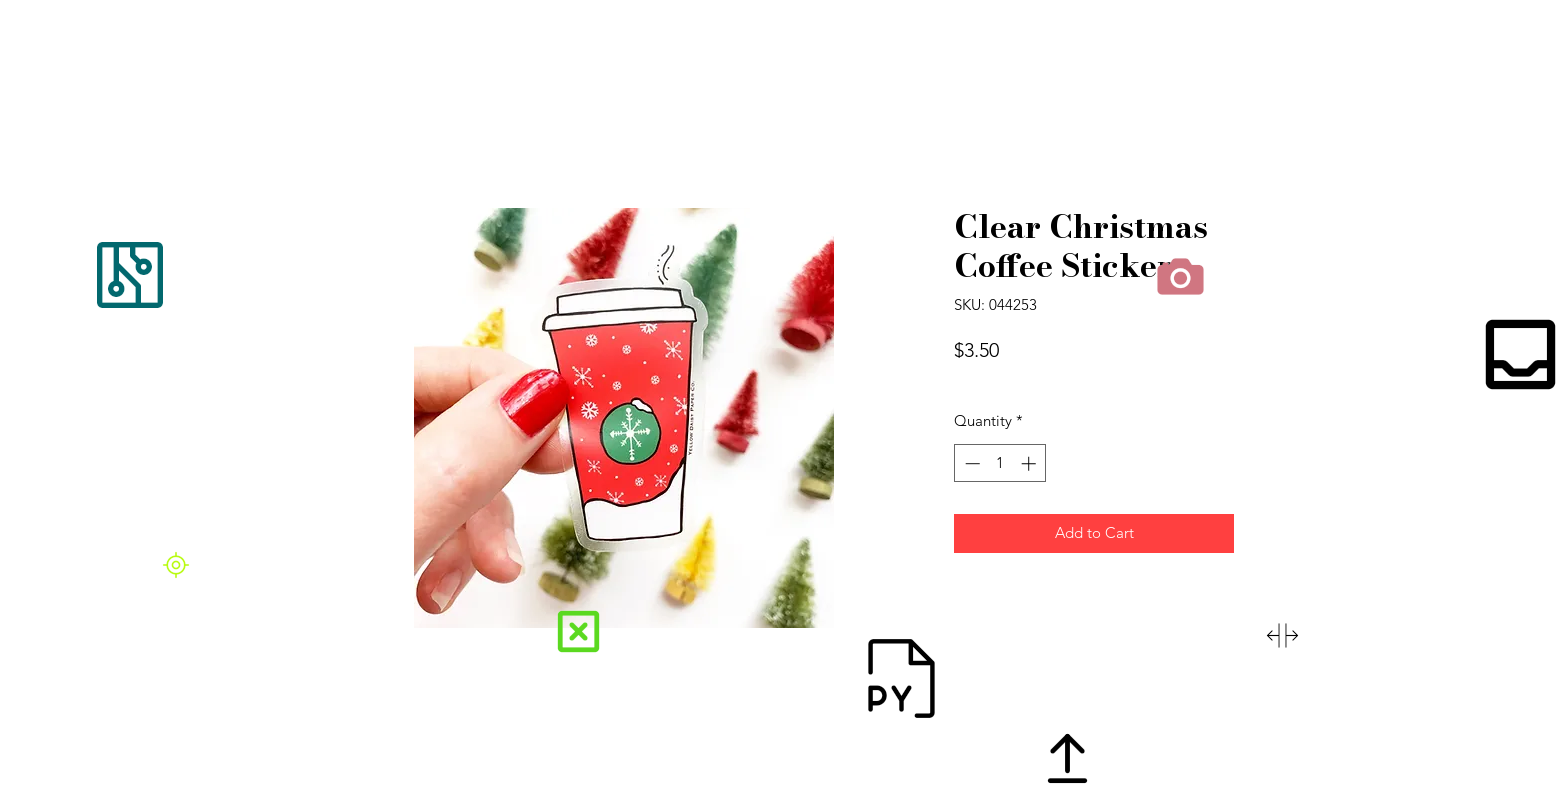  Describe the element at coordinates (578, 631) in the screenshot. I see `close or dismiss a modal window` at that location.